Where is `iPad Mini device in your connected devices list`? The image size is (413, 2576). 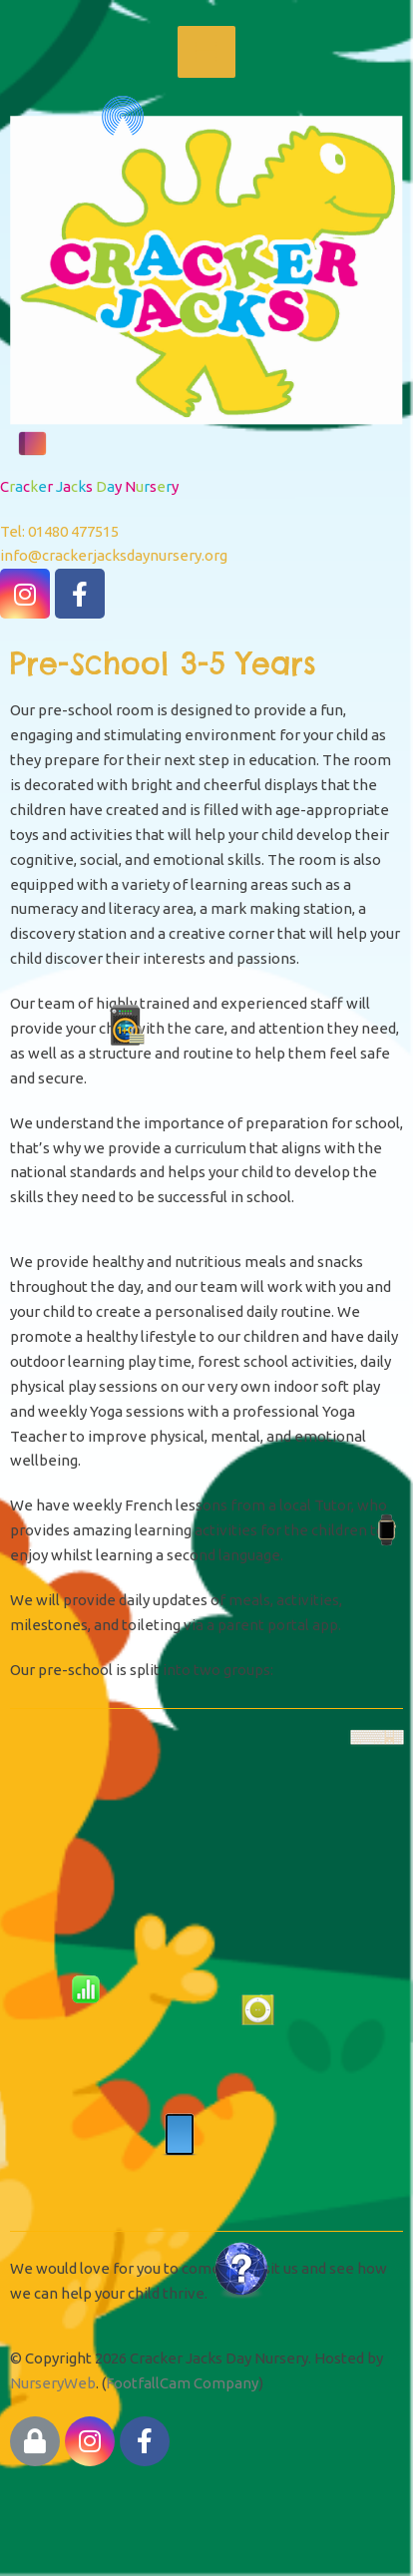
iPad Mini device in your connected devices list is located at coordinates (180, 2130).